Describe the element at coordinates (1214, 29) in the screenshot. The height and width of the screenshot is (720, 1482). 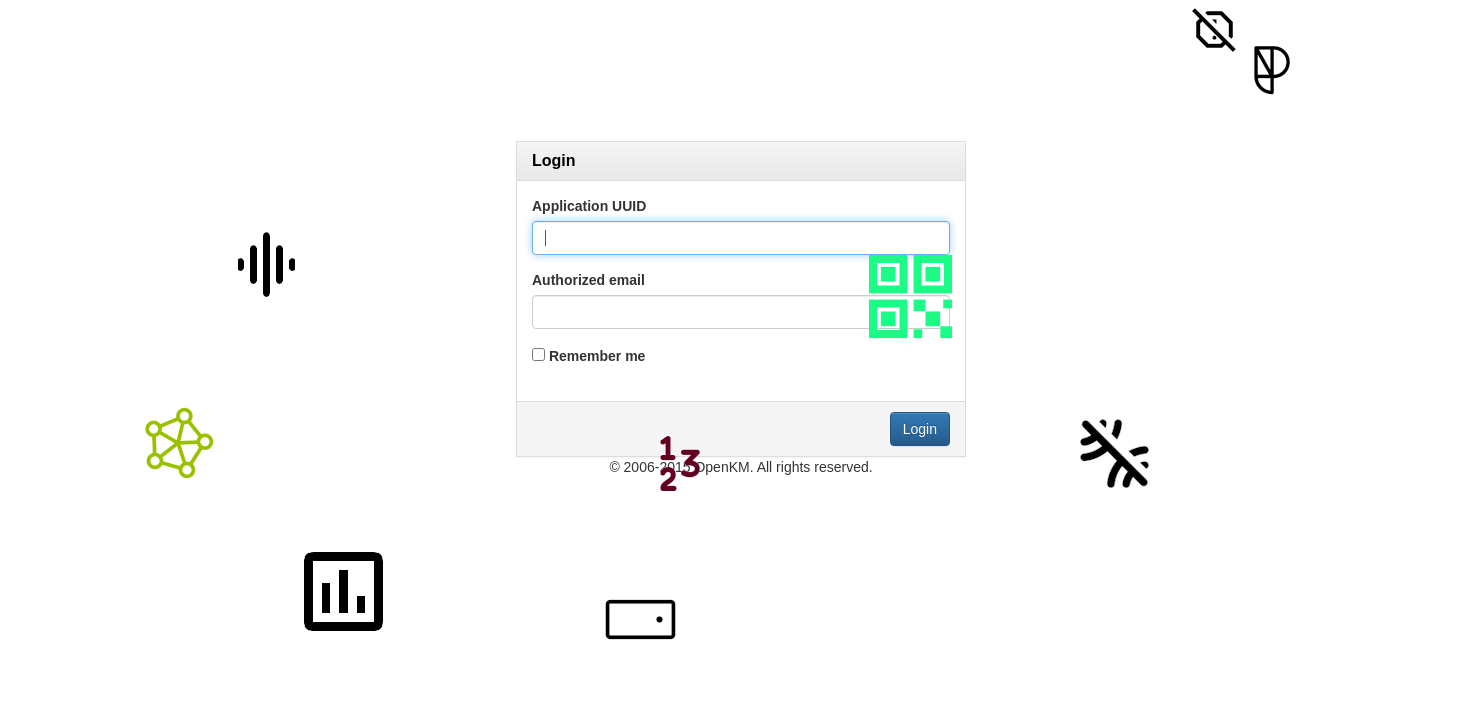
I see `disable or turn off reporting` at that location.